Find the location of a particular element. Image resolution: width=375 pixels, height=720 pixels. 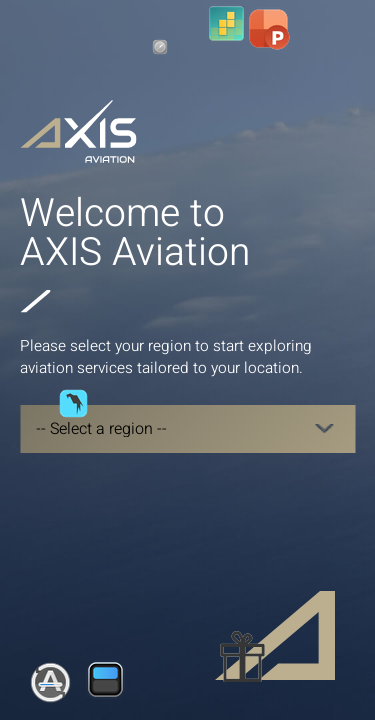

open Safari web browser is located at coordinates (160, 47).